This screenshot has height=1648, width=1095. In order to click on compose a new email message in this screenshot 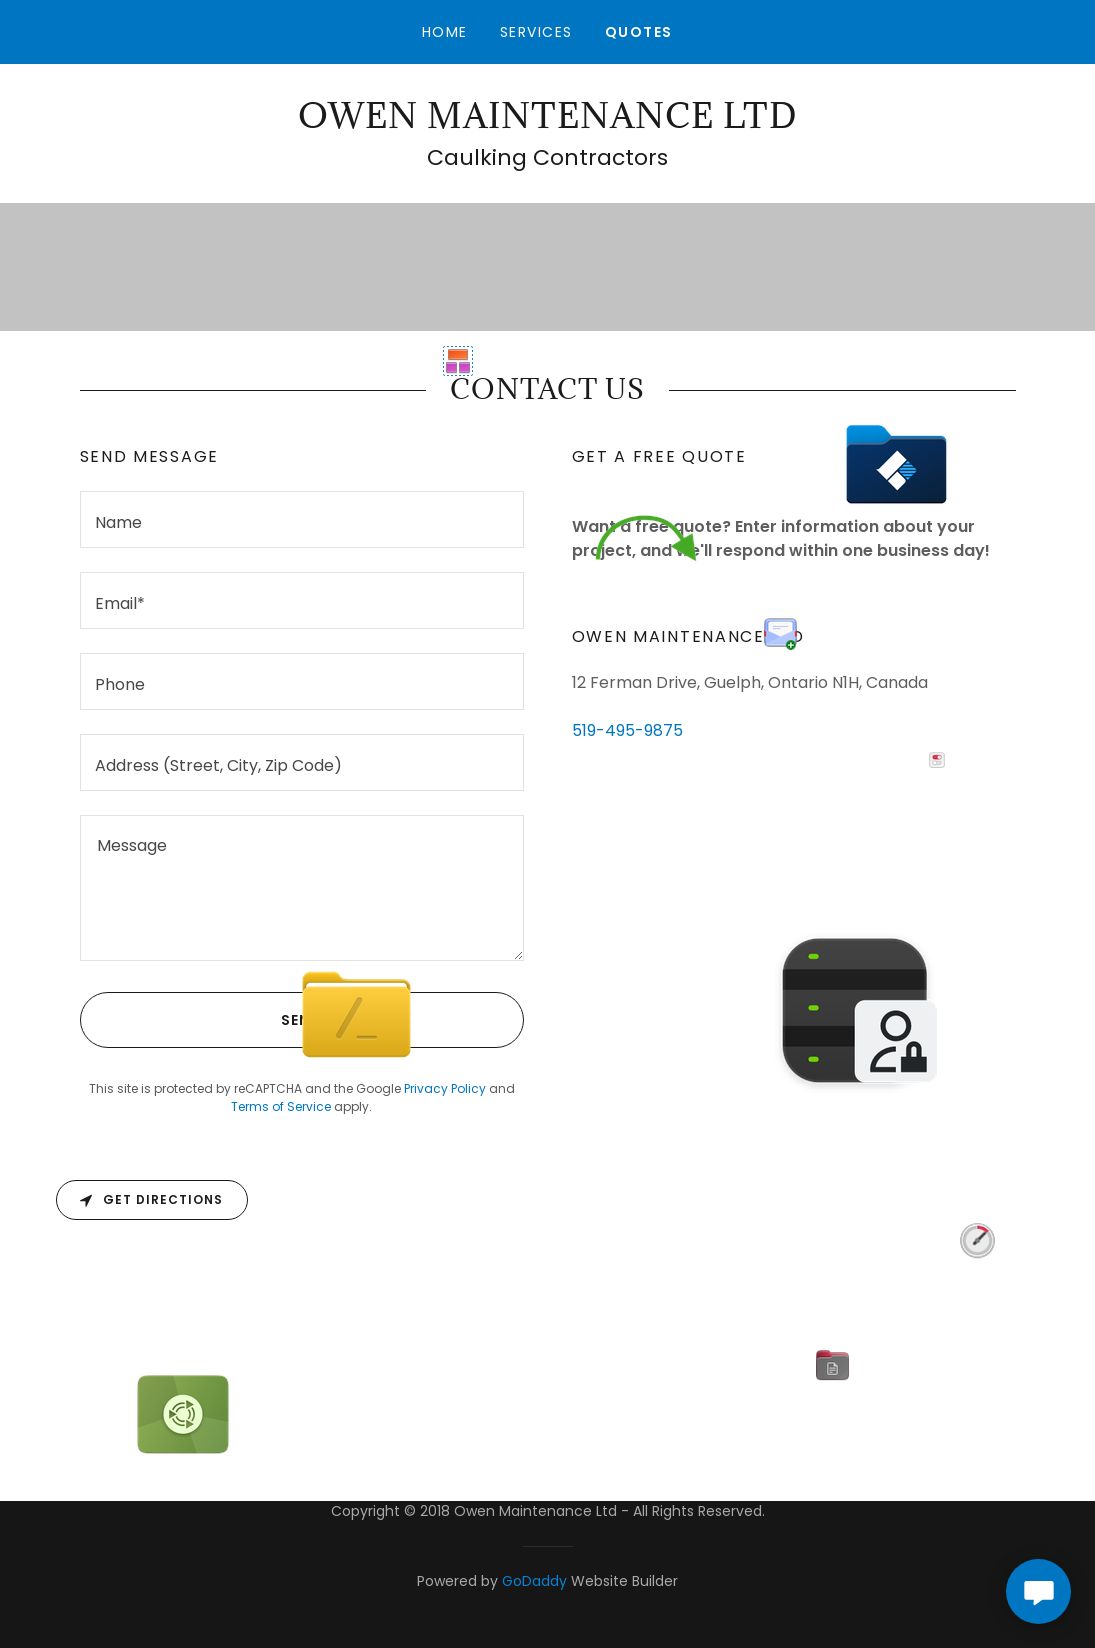, I will do `click(780, 632)`.